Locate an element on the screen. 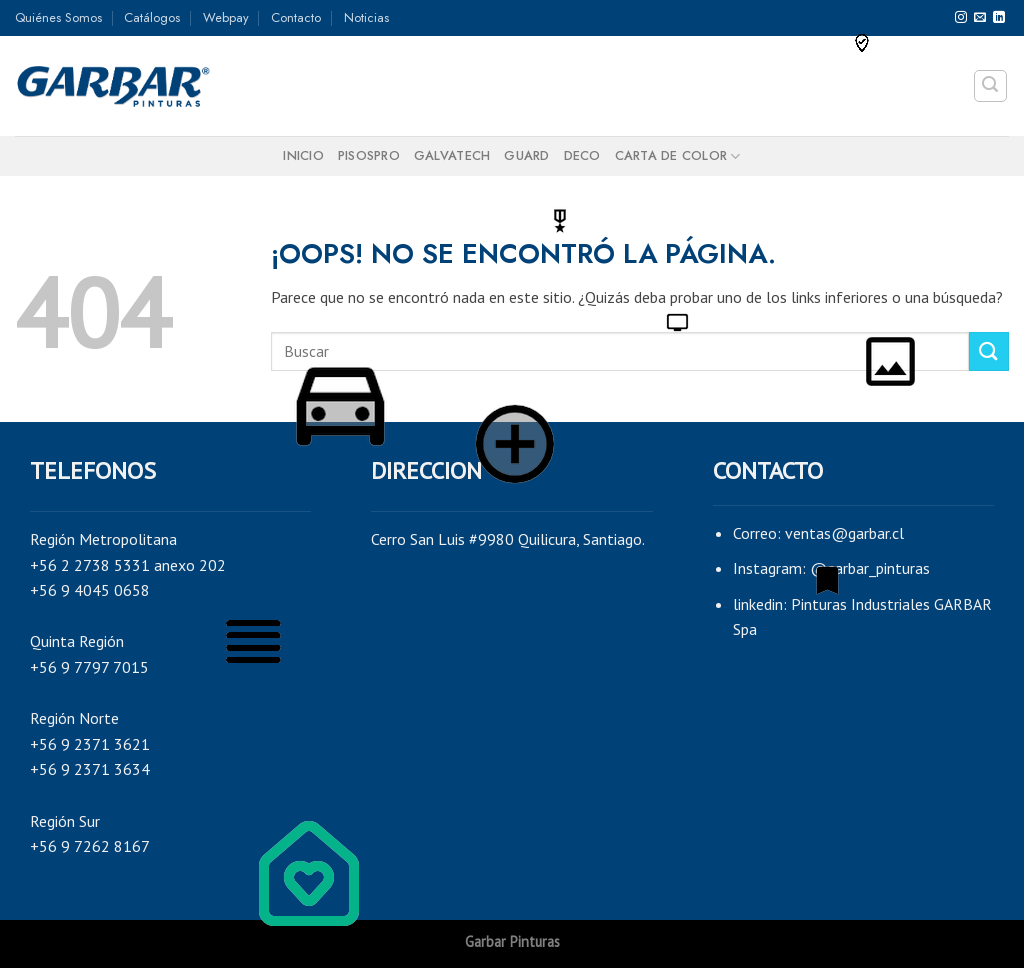 The width and height of the screenshot is (1024, 968). access your favorite or loved home is located at coordinates (309, 876).